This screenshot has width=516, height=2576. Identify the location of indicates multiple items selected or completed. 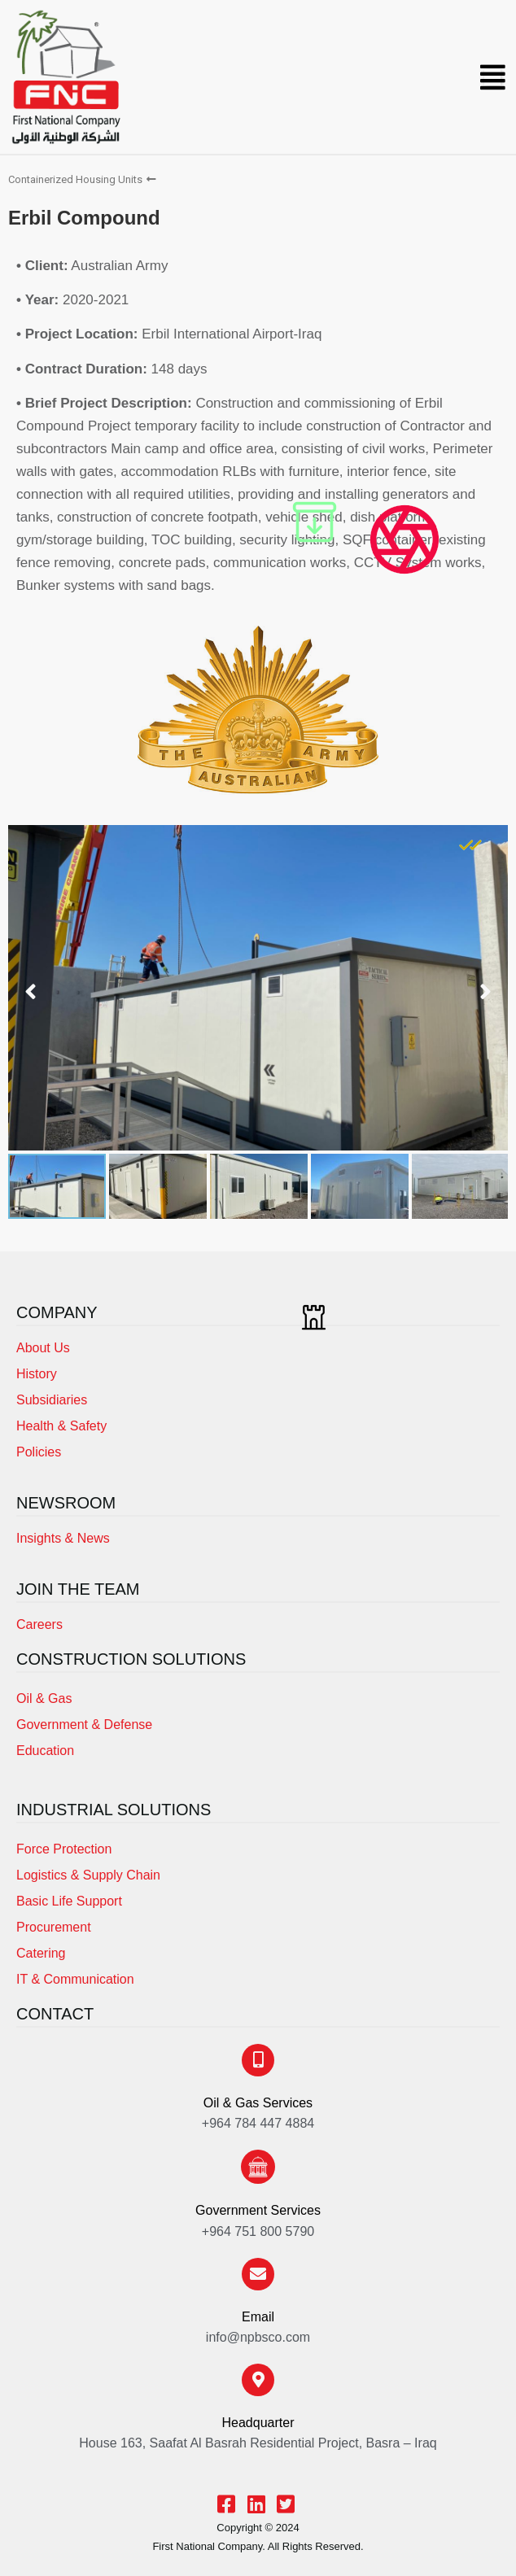
(470, 845).